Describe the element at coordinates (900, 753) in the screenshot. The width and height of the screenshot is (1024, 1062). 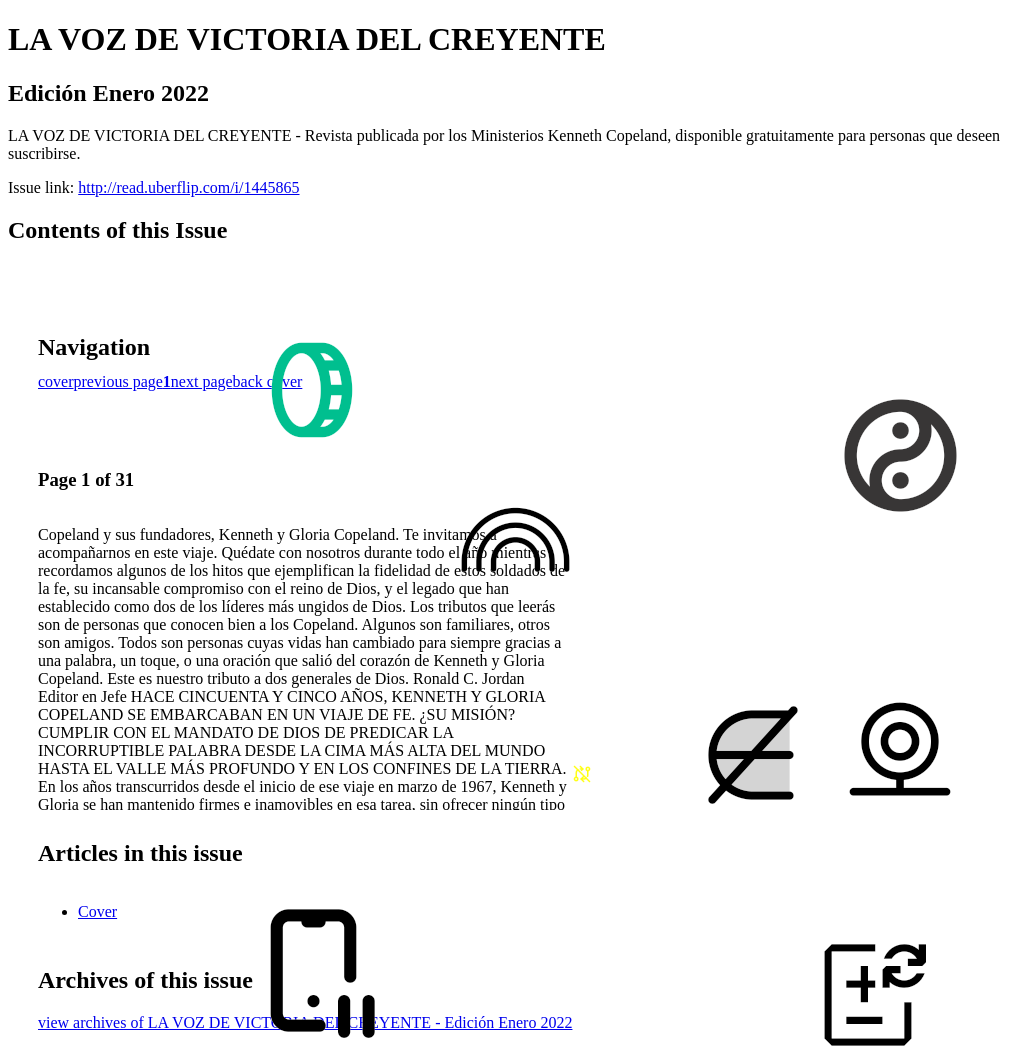
I see `enable webcam or video camera` at that location.